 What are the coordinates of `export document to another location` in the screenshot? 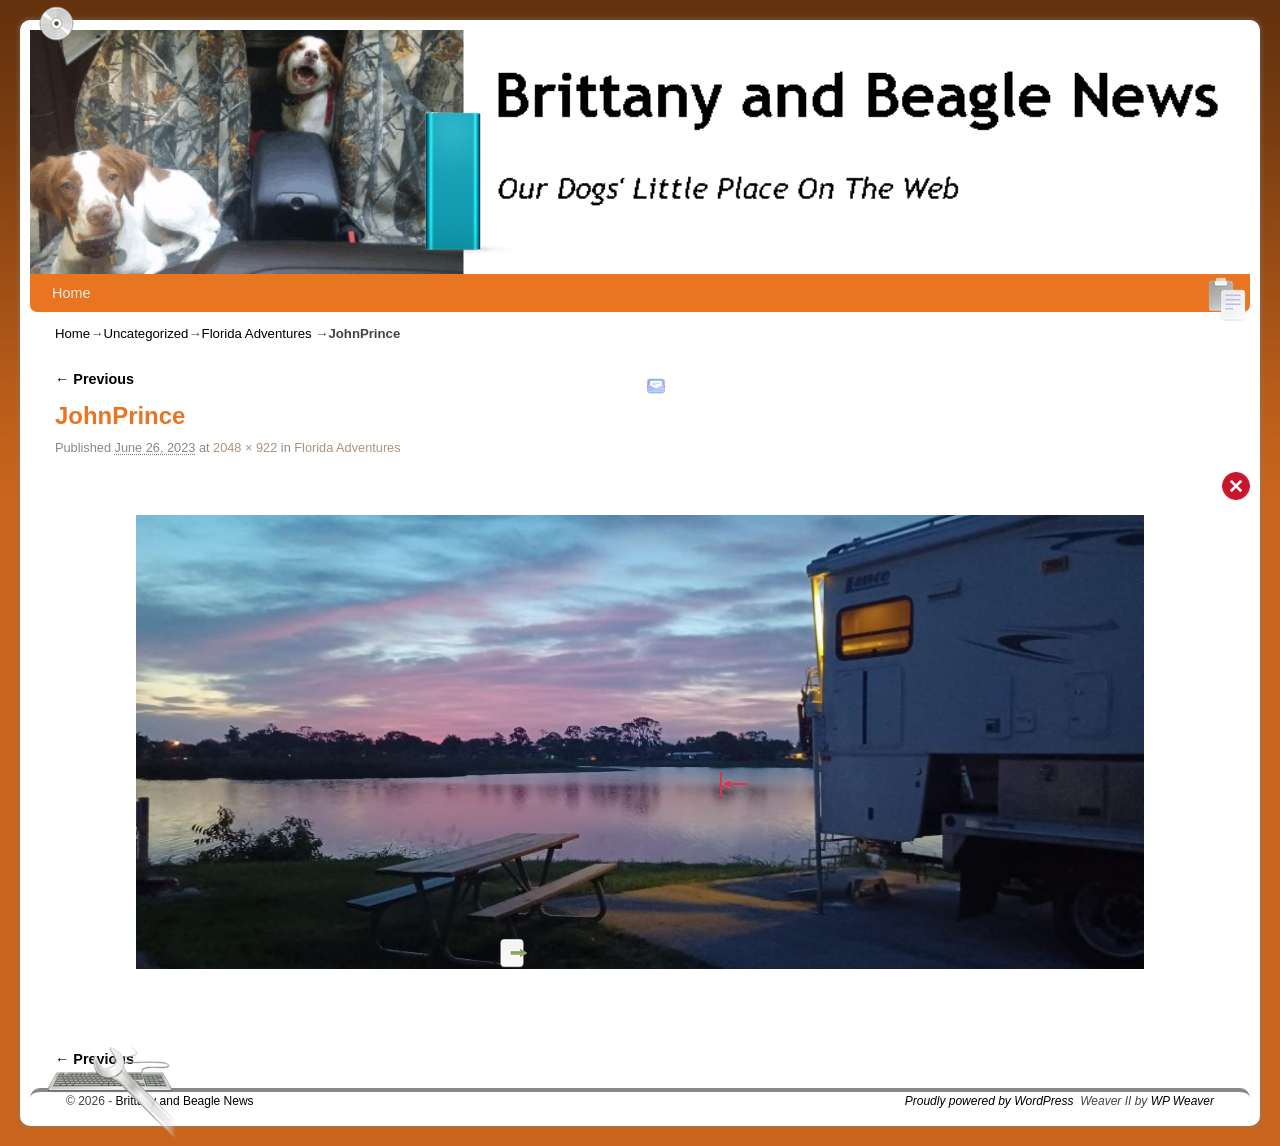 It's located at (512, 953).